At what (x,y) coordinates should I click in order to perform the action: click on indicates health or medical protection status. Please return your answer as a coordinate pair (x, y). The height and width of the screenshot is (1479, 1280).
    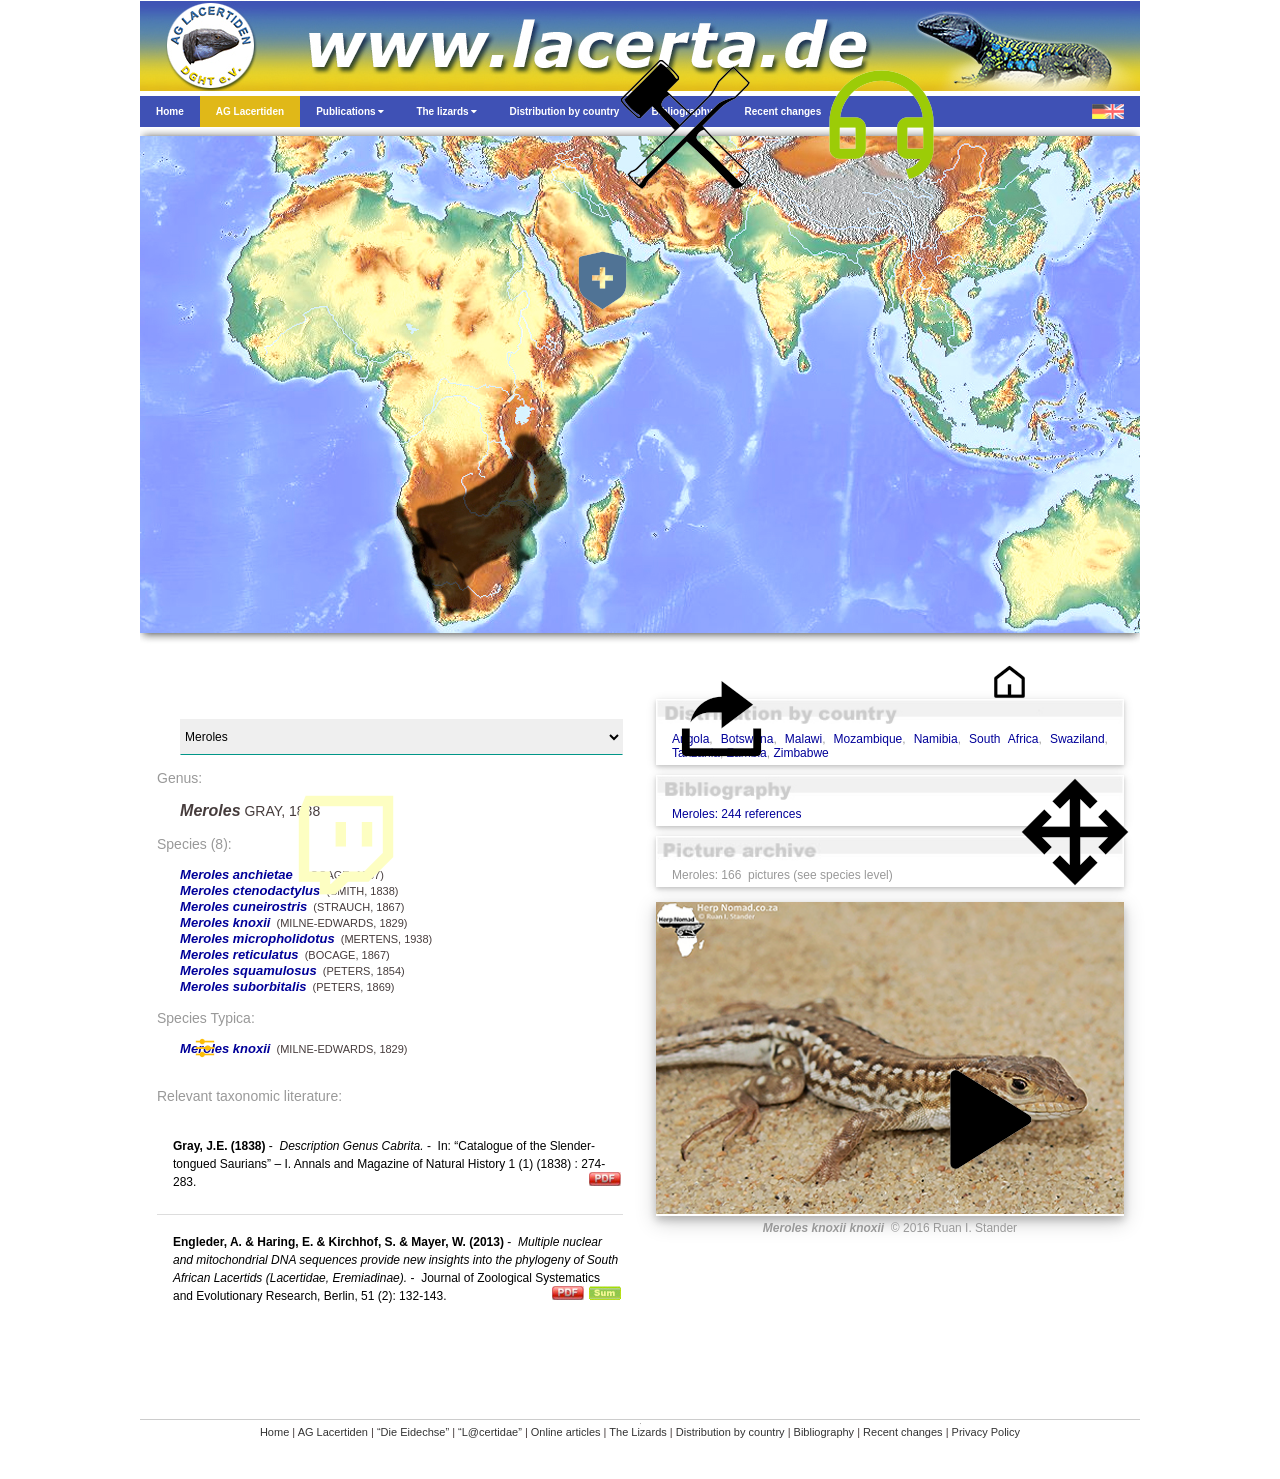
    Looking at the image, I should click on (602, 280).